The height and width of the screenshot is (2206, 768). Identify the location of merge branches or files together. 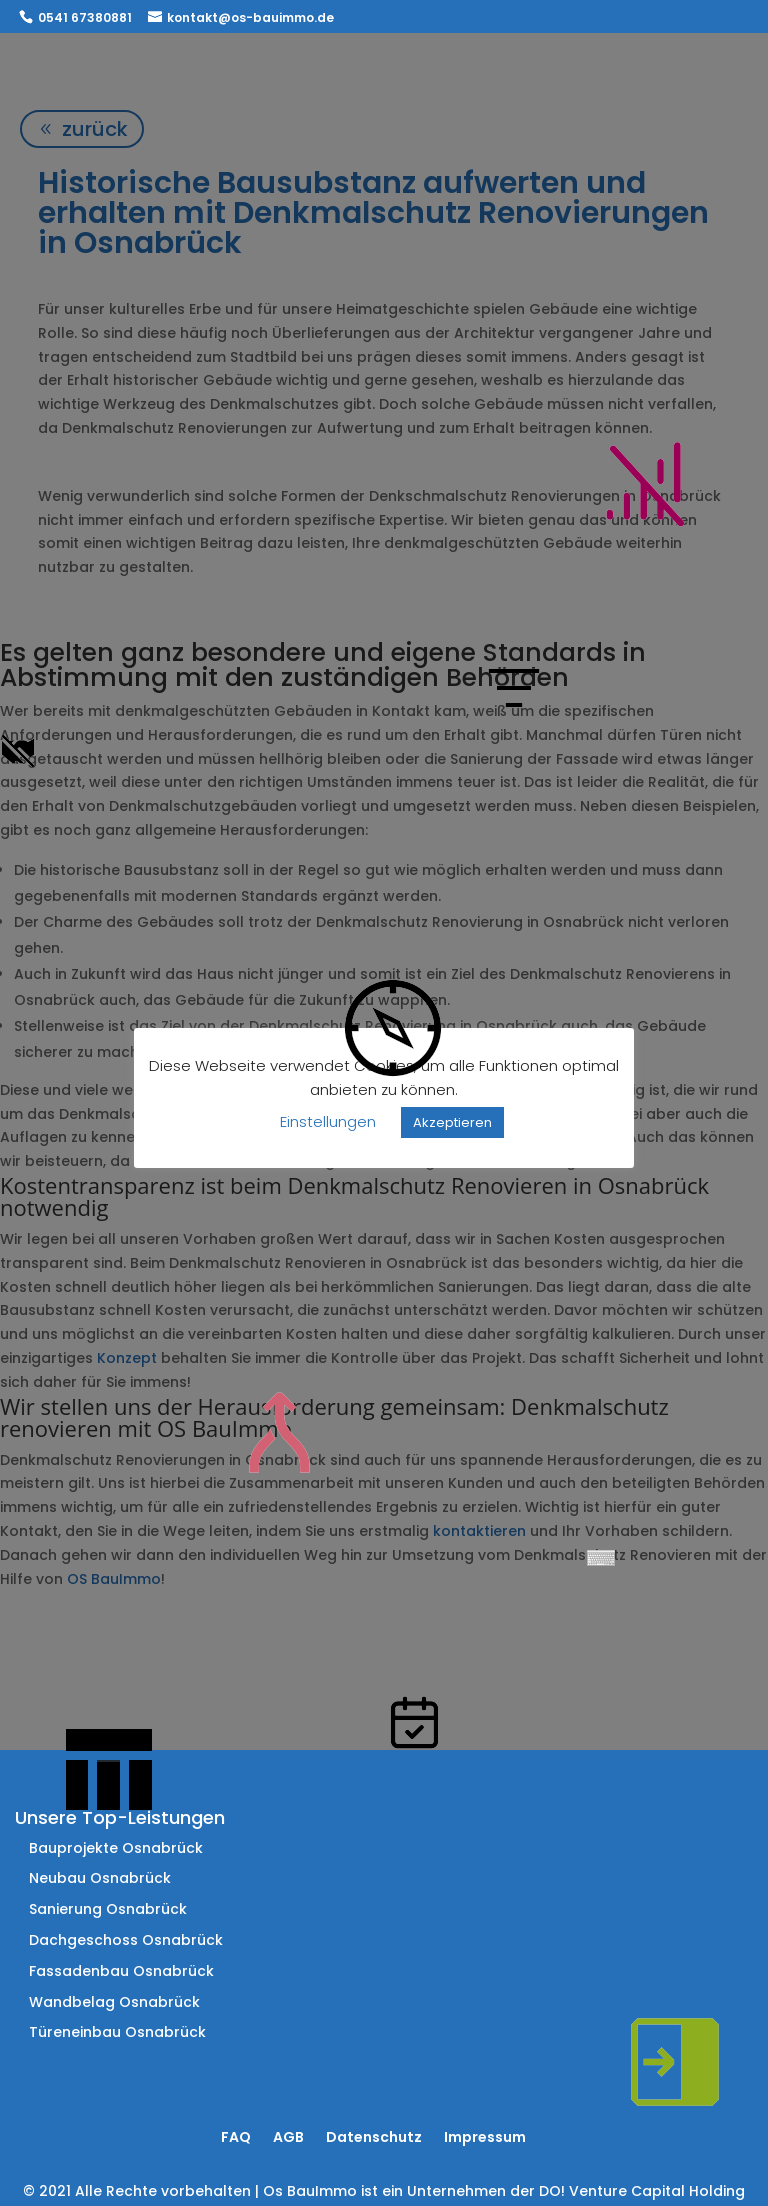
(279, 1429).